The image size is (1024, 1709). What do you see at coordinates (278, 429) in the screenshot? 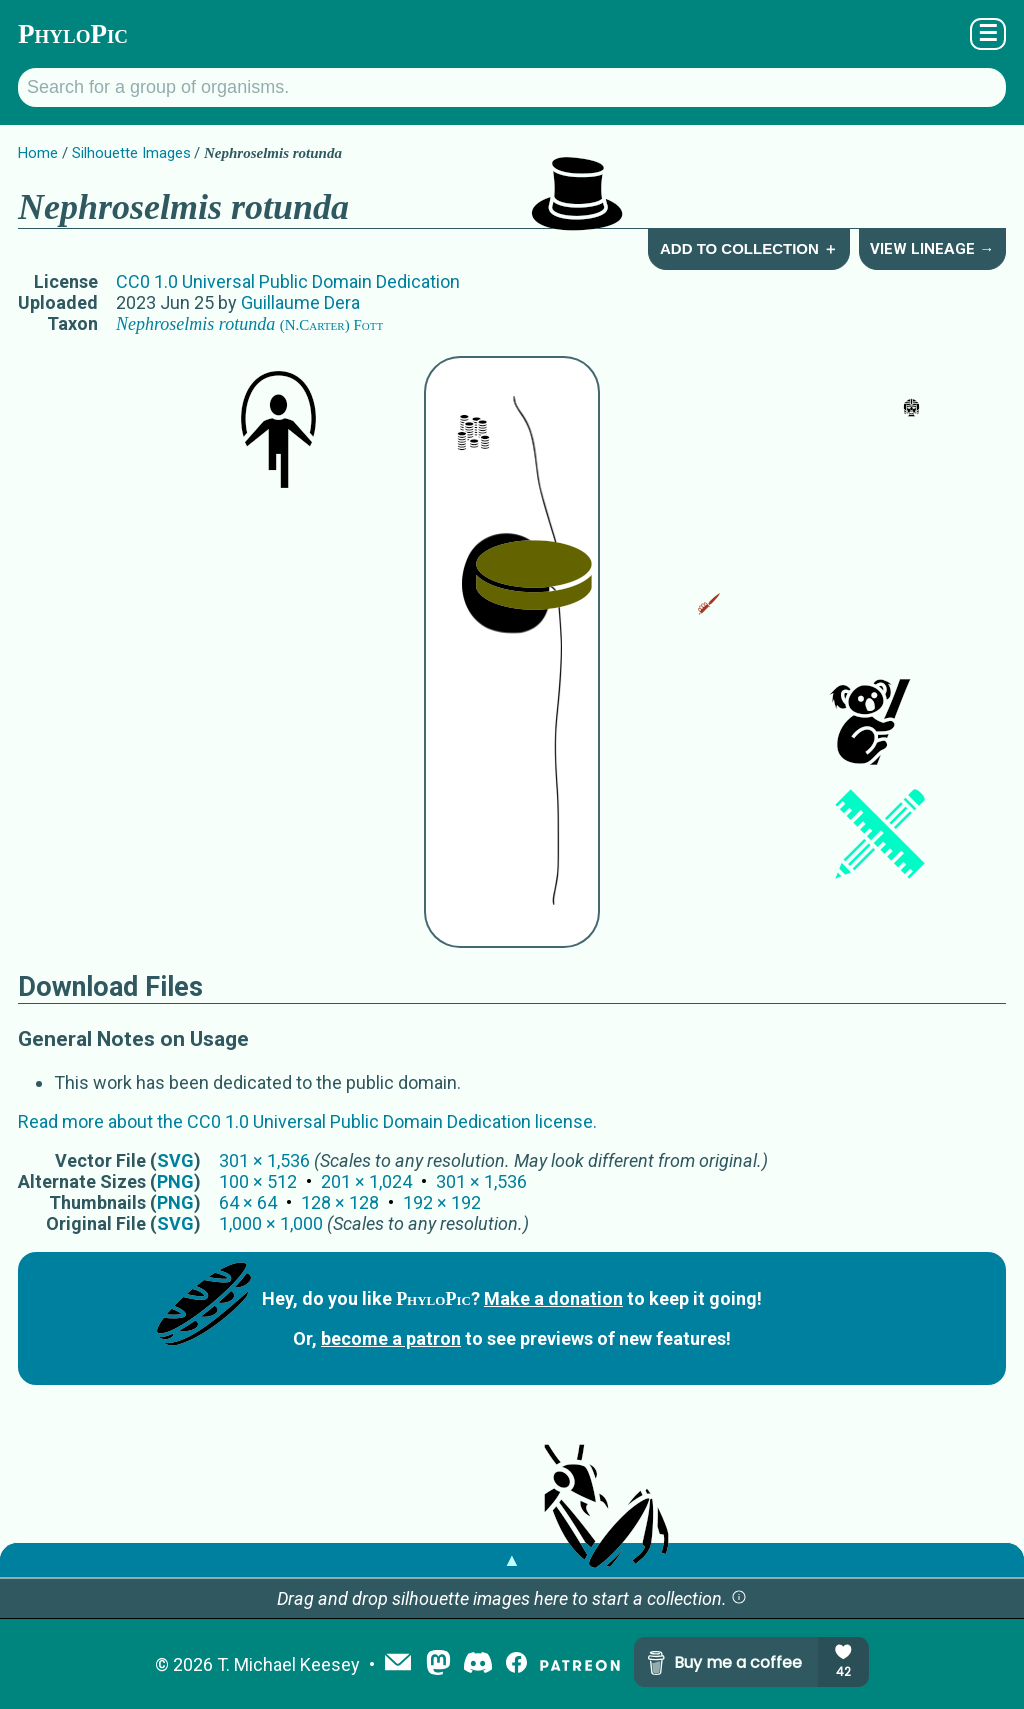
I see `access jump rope workout or exercise` at bounding box center [278, 429].